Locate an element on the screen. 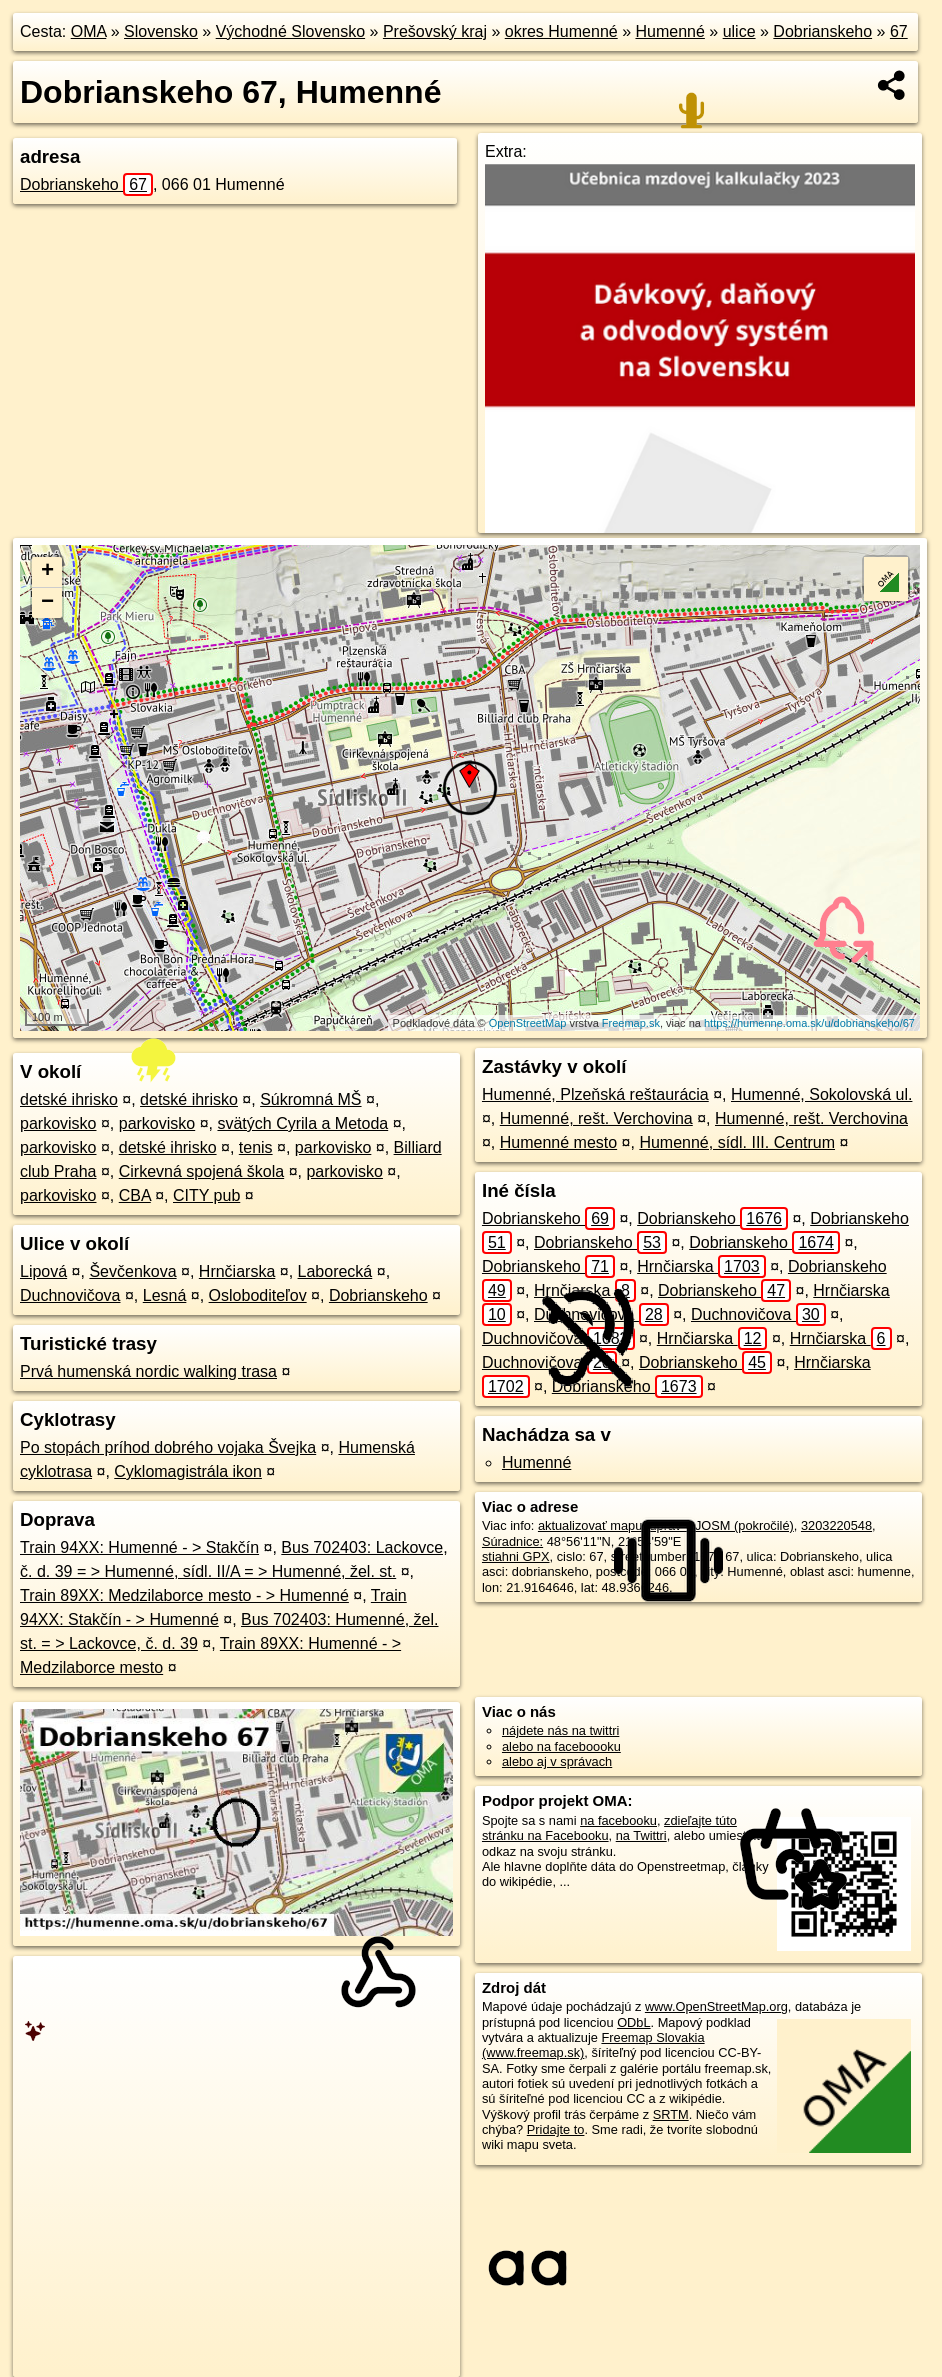  enable vibration mode for notifications is located at coordinates (668, 1560).